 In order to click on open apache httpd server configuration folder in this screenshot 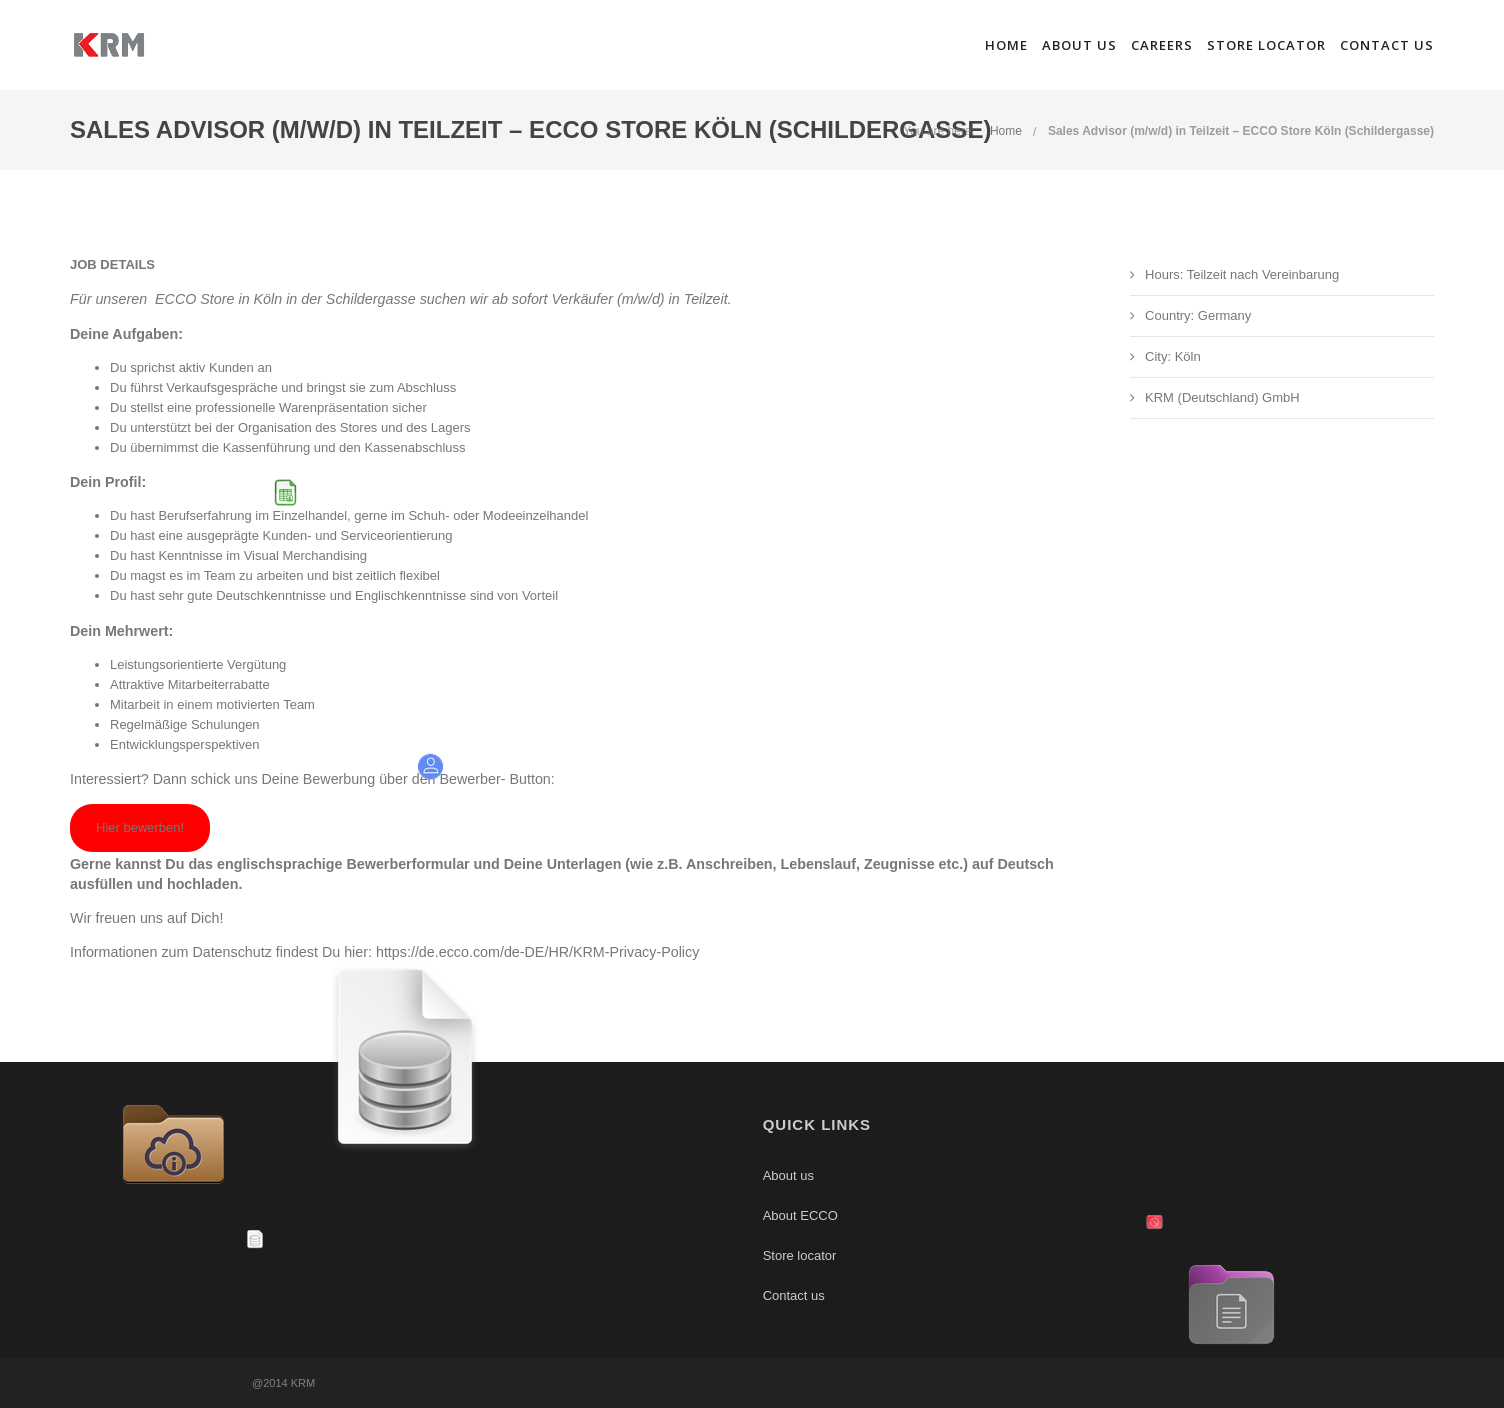, I will do `click(173, 1147)`.